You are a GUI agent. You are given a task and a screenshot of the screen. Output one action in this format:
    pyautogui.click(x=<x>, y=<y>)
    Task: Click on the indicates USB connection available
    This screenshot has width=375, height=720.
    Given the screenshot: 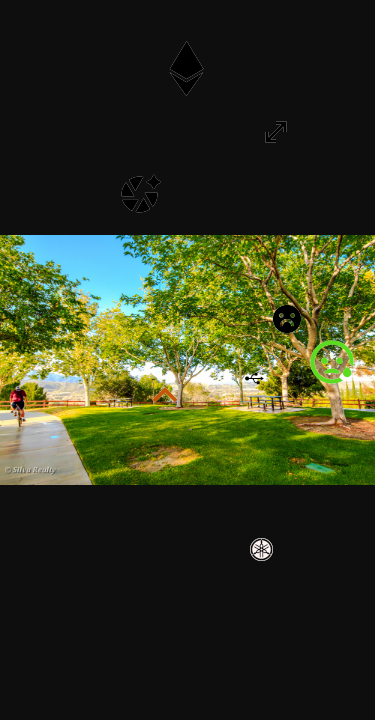 What is the action you would take?
    pyautogui.click(x=254, y=378)
    